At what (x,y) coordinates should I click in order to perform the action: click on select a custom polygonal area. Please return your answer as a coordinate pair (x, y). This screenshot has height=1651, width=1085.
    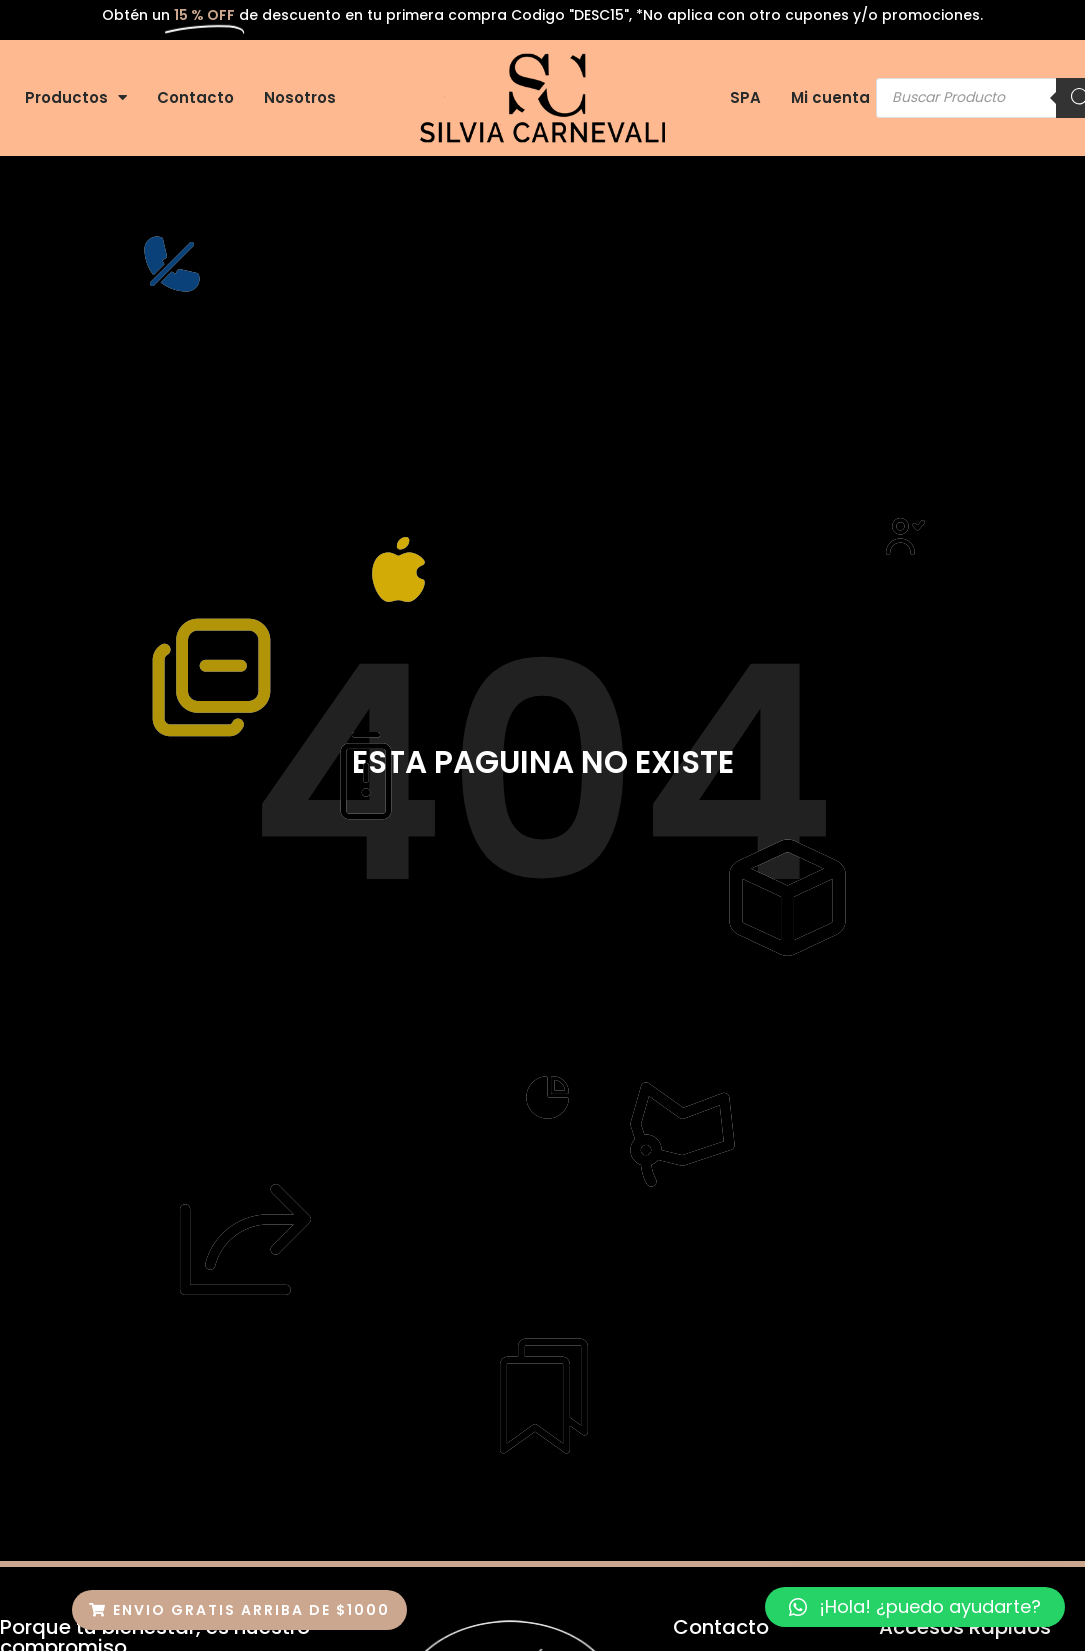
    Looking at the image, I should click on (682, 1134).